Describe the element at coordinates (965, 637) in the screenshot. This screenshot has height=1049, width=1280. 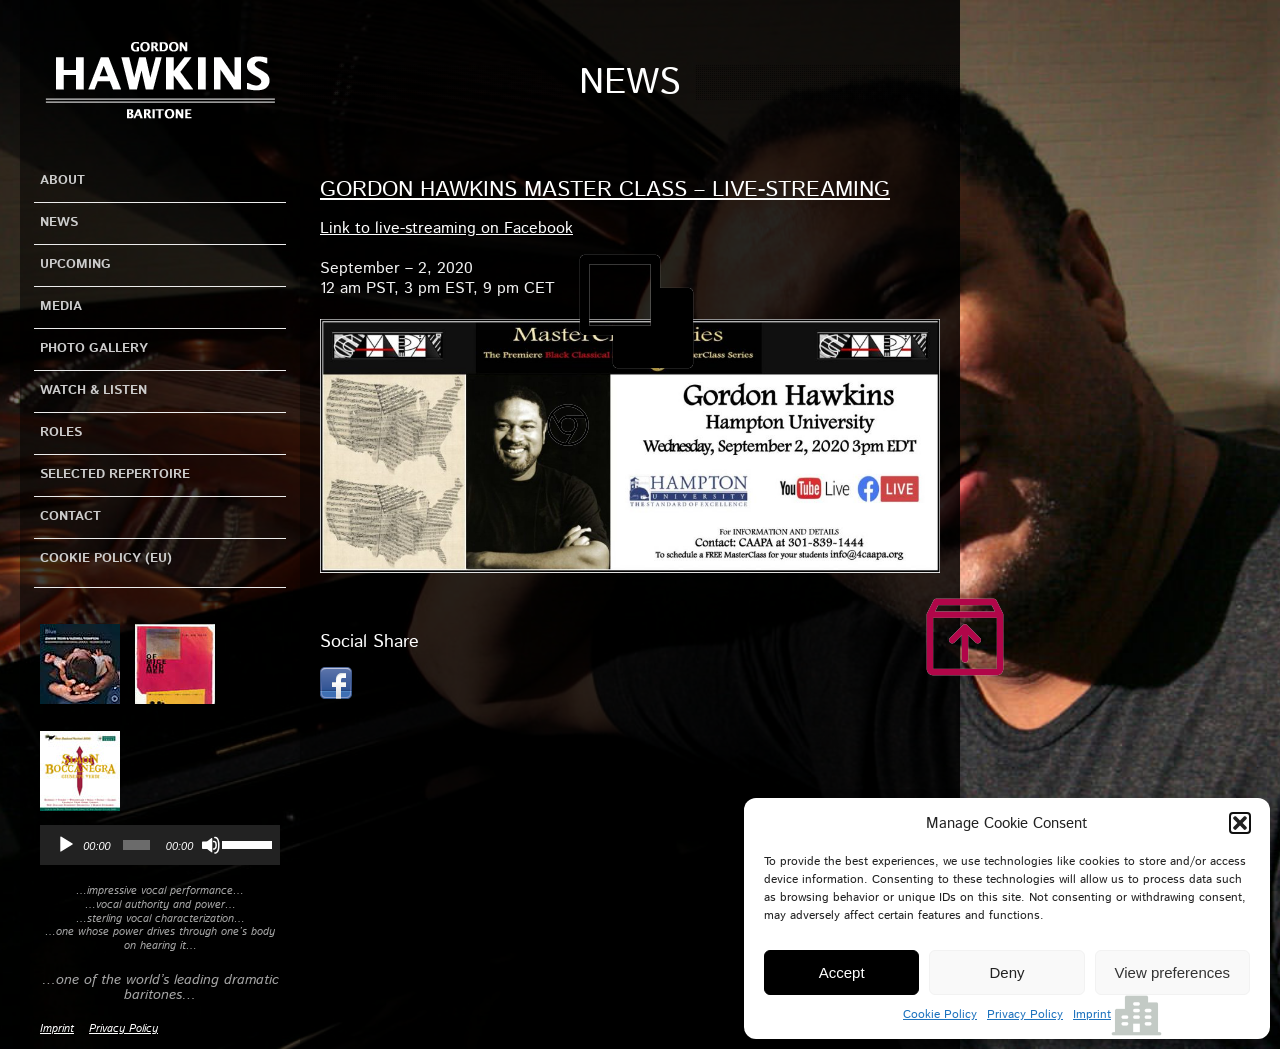
I see `upload to storage or cloud` at that location.